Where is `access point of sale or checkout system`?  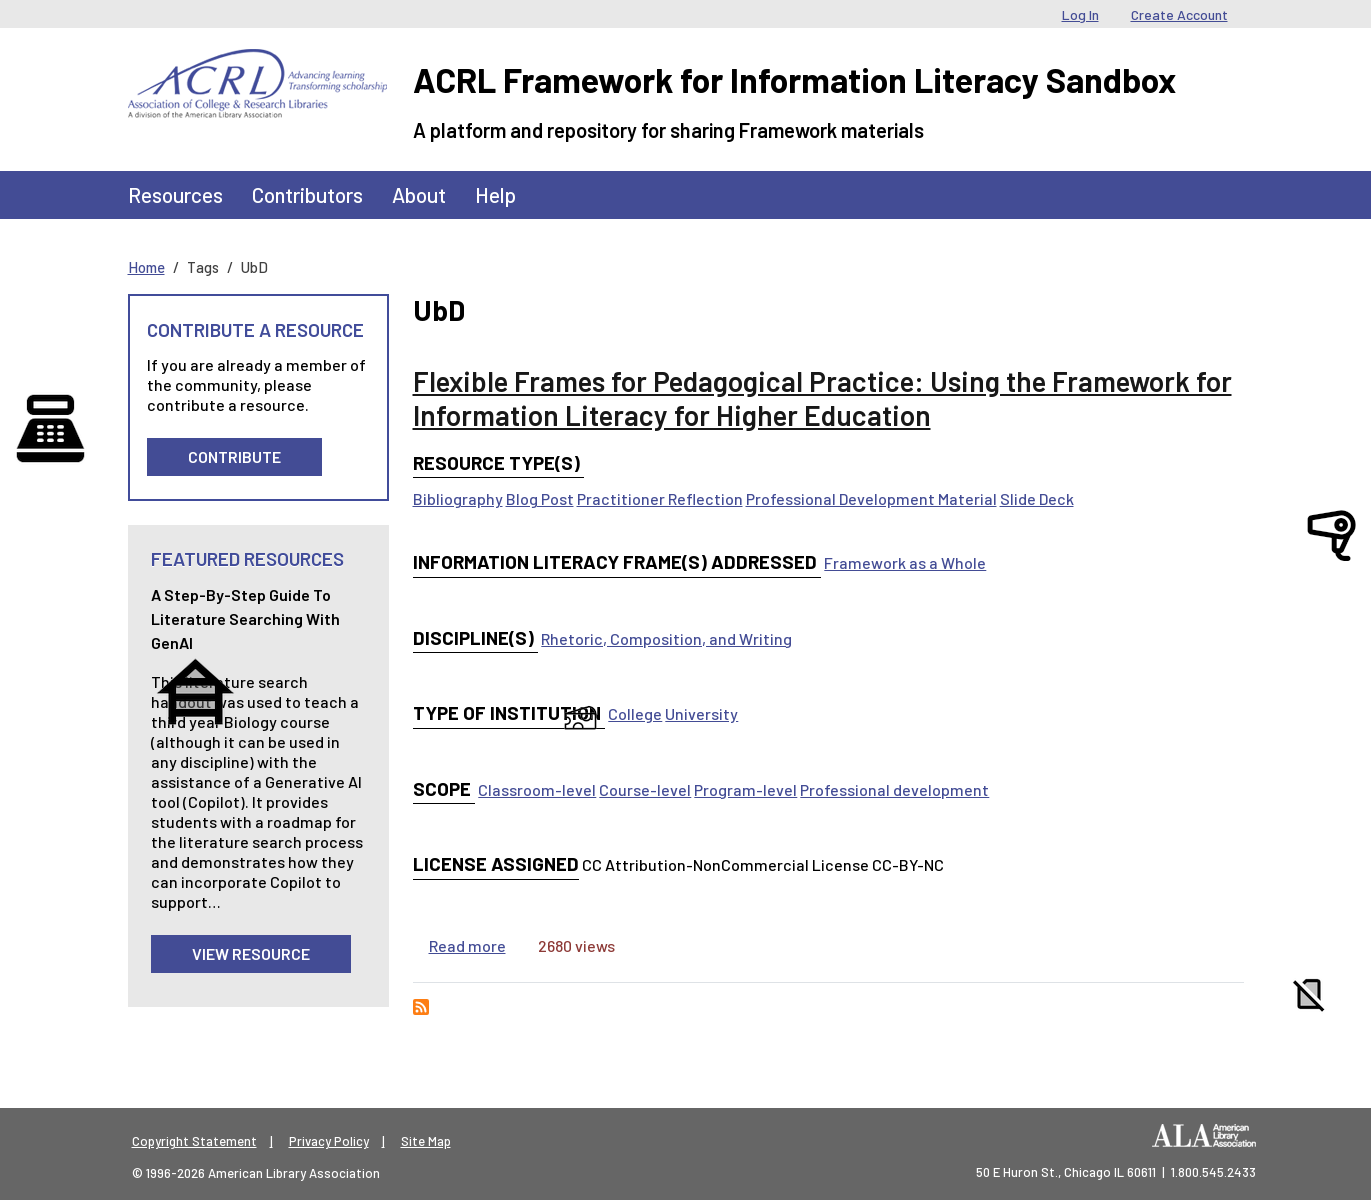 access point of sale or checkout system is located at coordinates (50, 428).